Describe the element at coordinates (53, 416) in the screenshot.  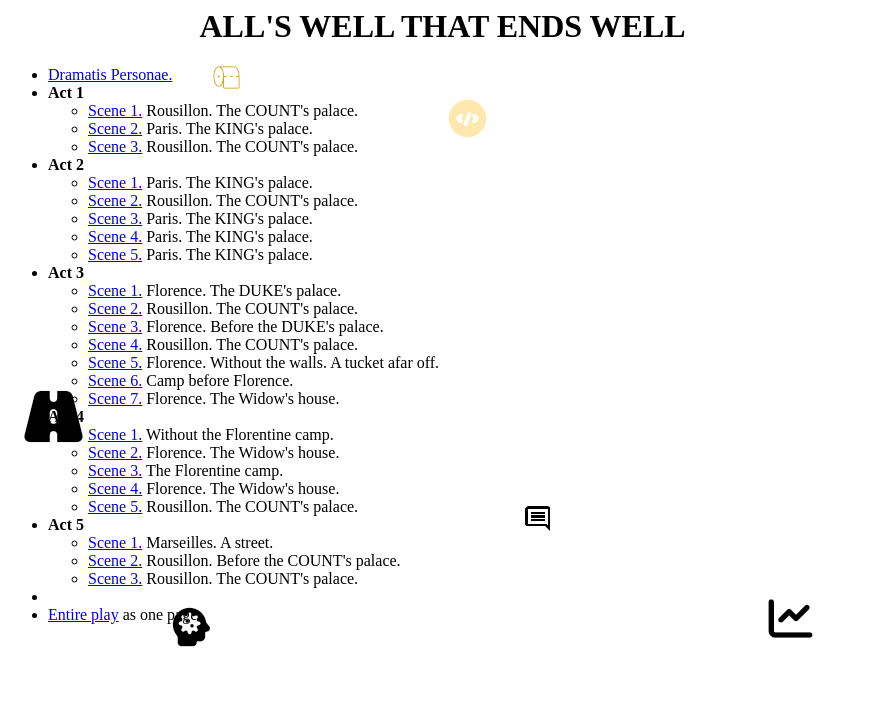
I see `access navigation or directions` at that location.